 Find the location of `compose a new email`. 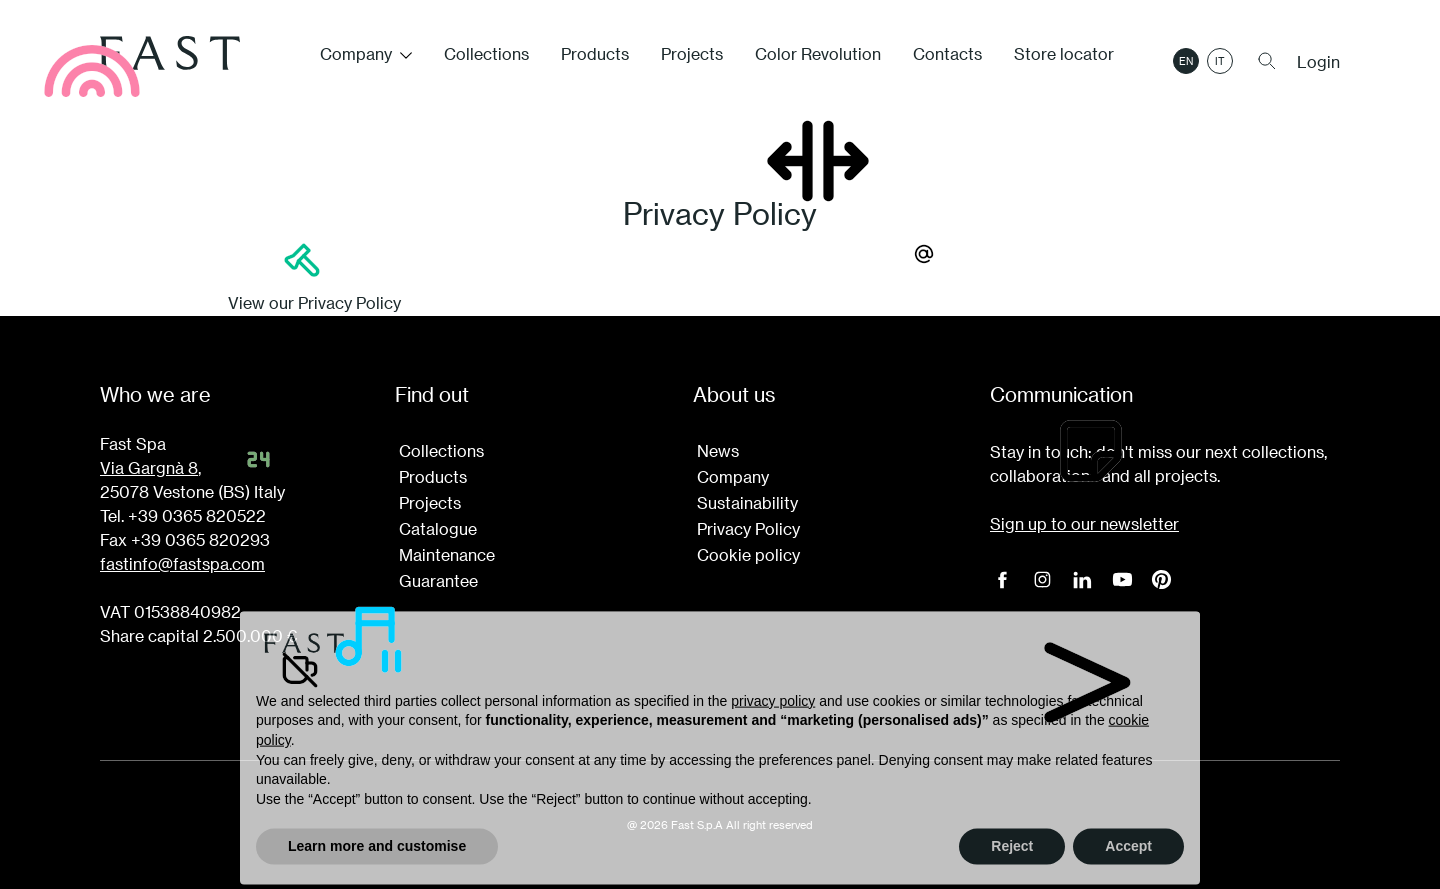

compose a new email is located at coordinates (924, 254).